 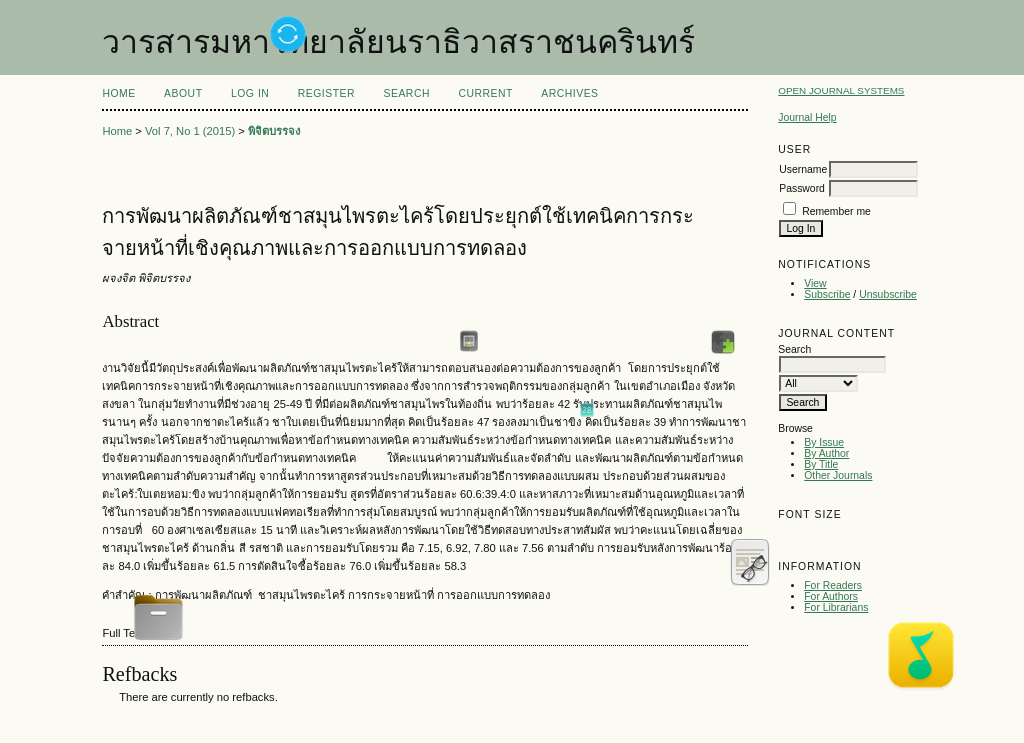 I want to click on nintendo 64 rom file, so click(x=469, y=341).